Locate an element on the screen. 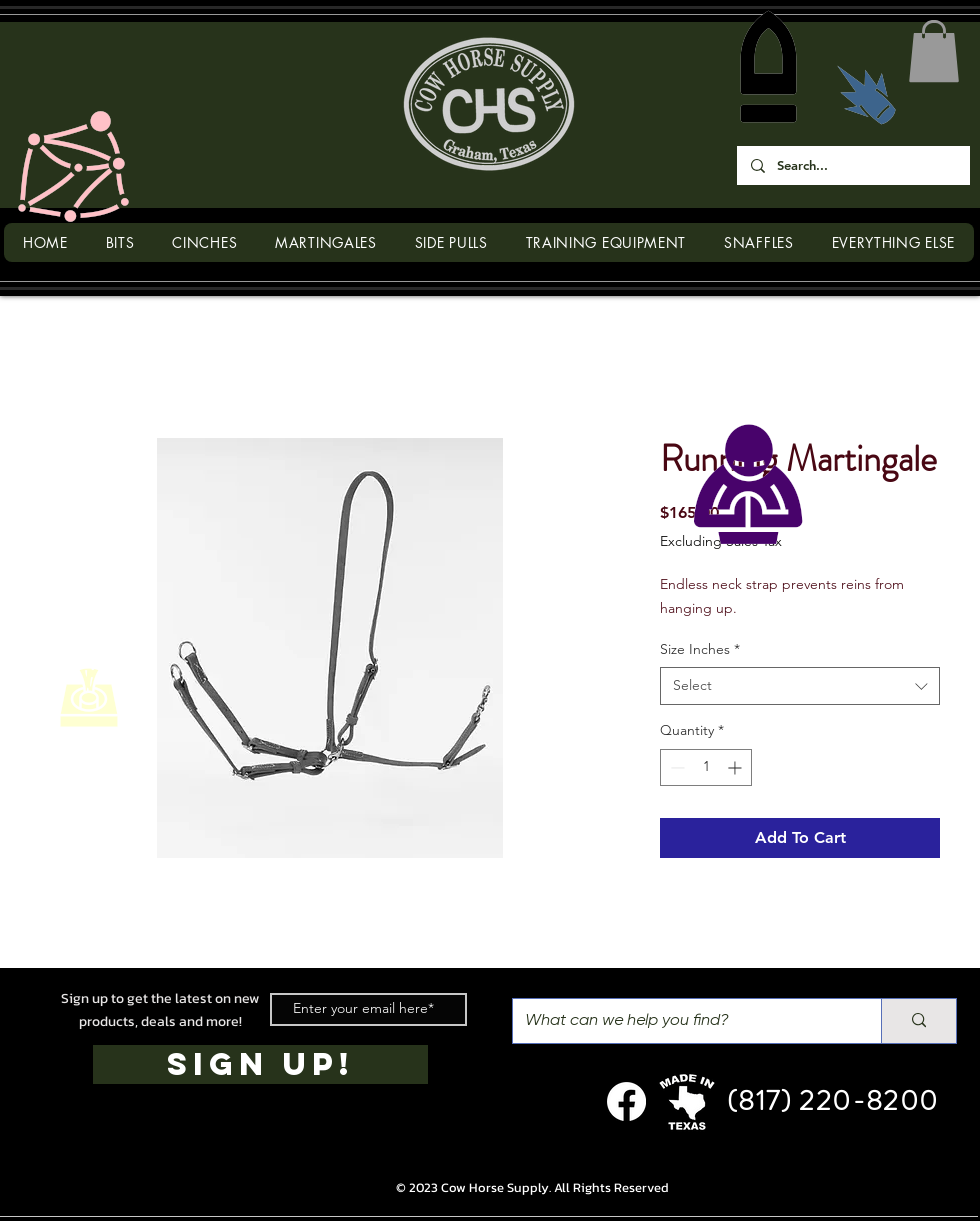 The image size is (980, 1221). indicates influence or social impact is located at coordinates (866, 95).